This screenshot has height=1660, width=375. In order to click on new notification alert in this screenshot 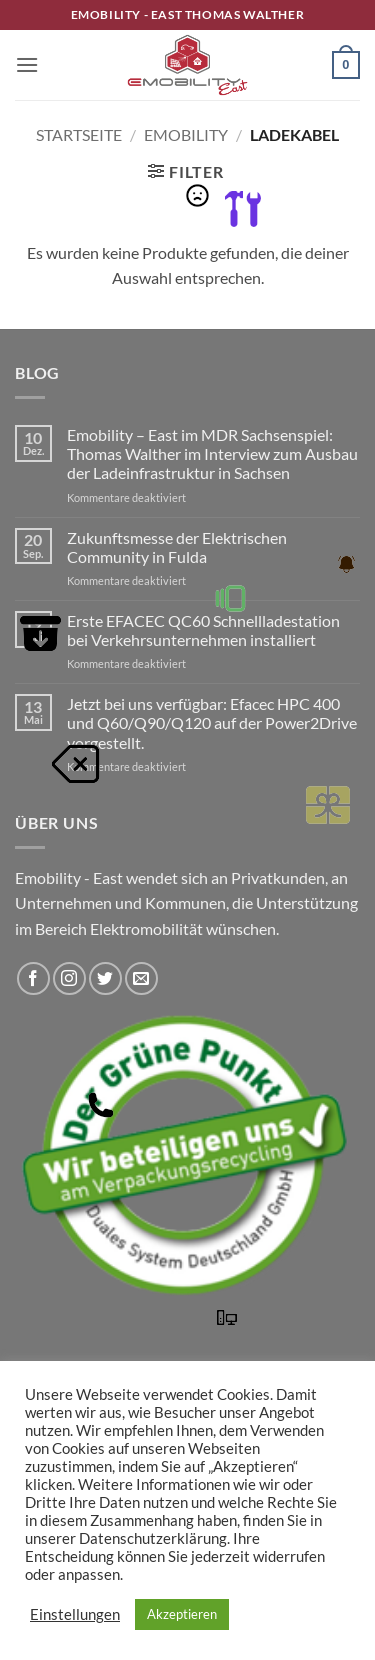, I will do `click(346, 564)`.